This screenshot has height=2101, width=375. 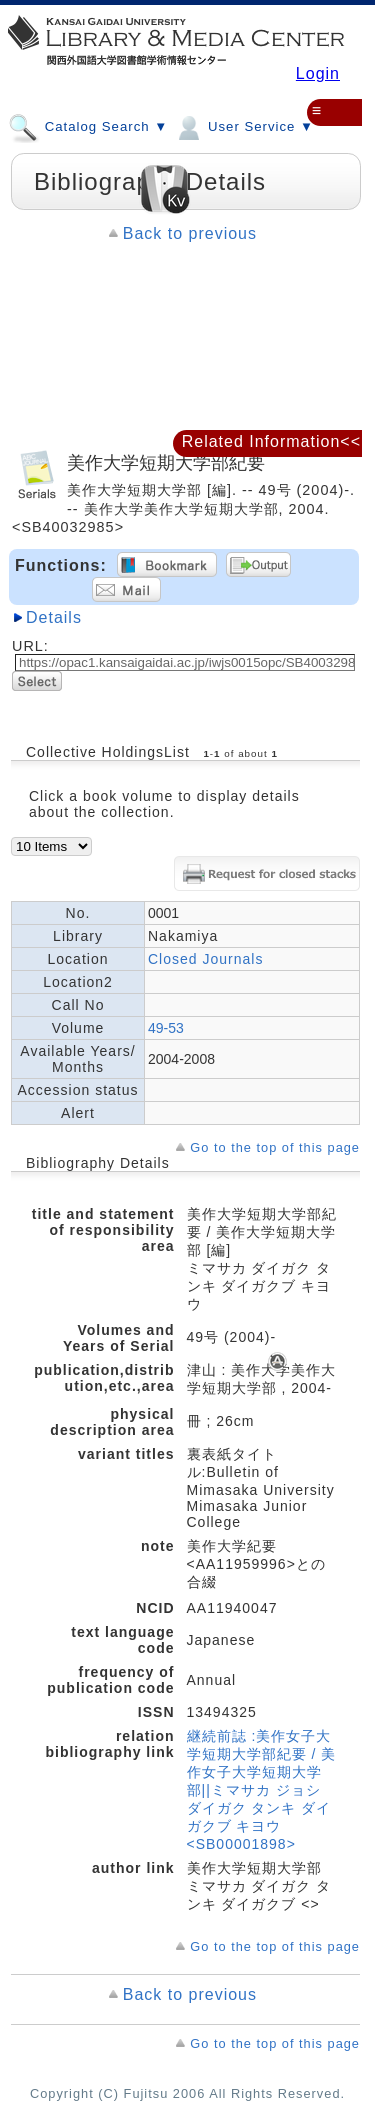 I want to click on open the software update notifier app, so click(x=277, y=1361).